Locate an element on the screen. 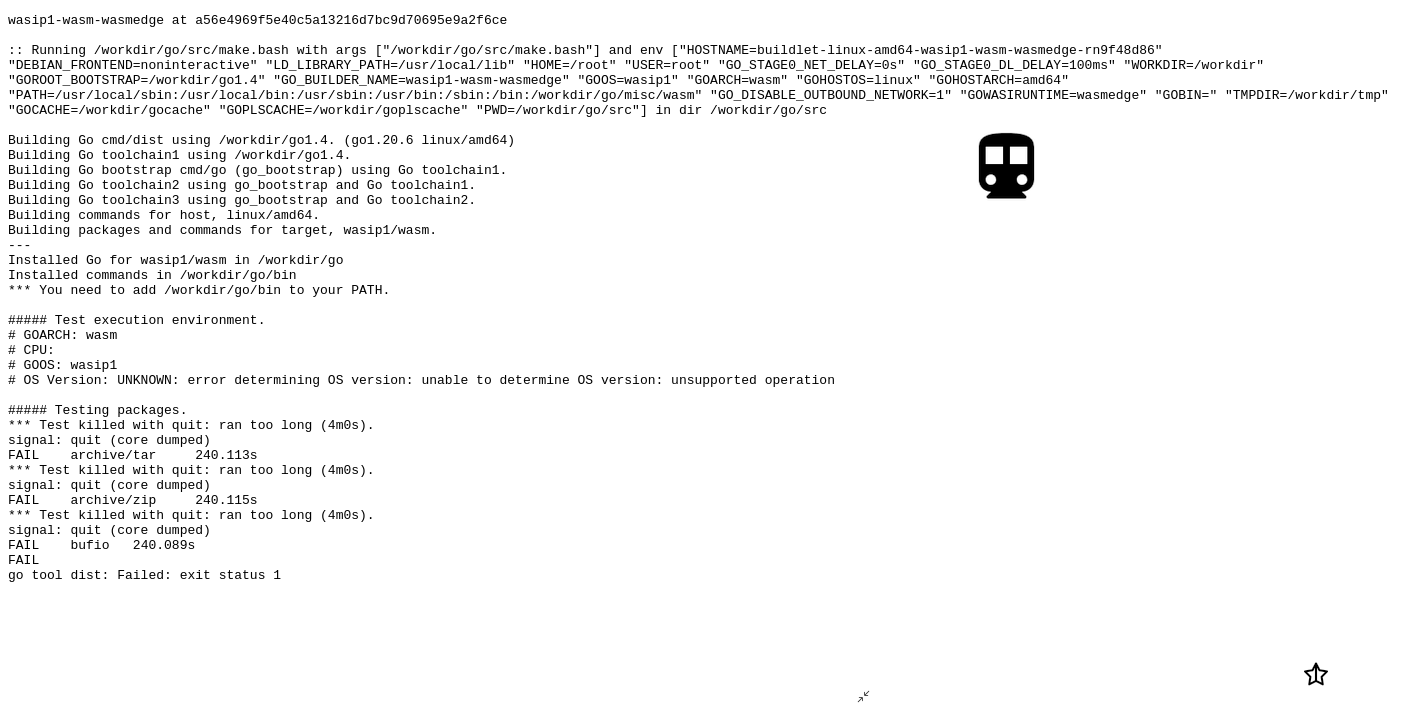 This screenshot has width=1415, height=720. get public transit directions is located at coordinates (1006, 167).